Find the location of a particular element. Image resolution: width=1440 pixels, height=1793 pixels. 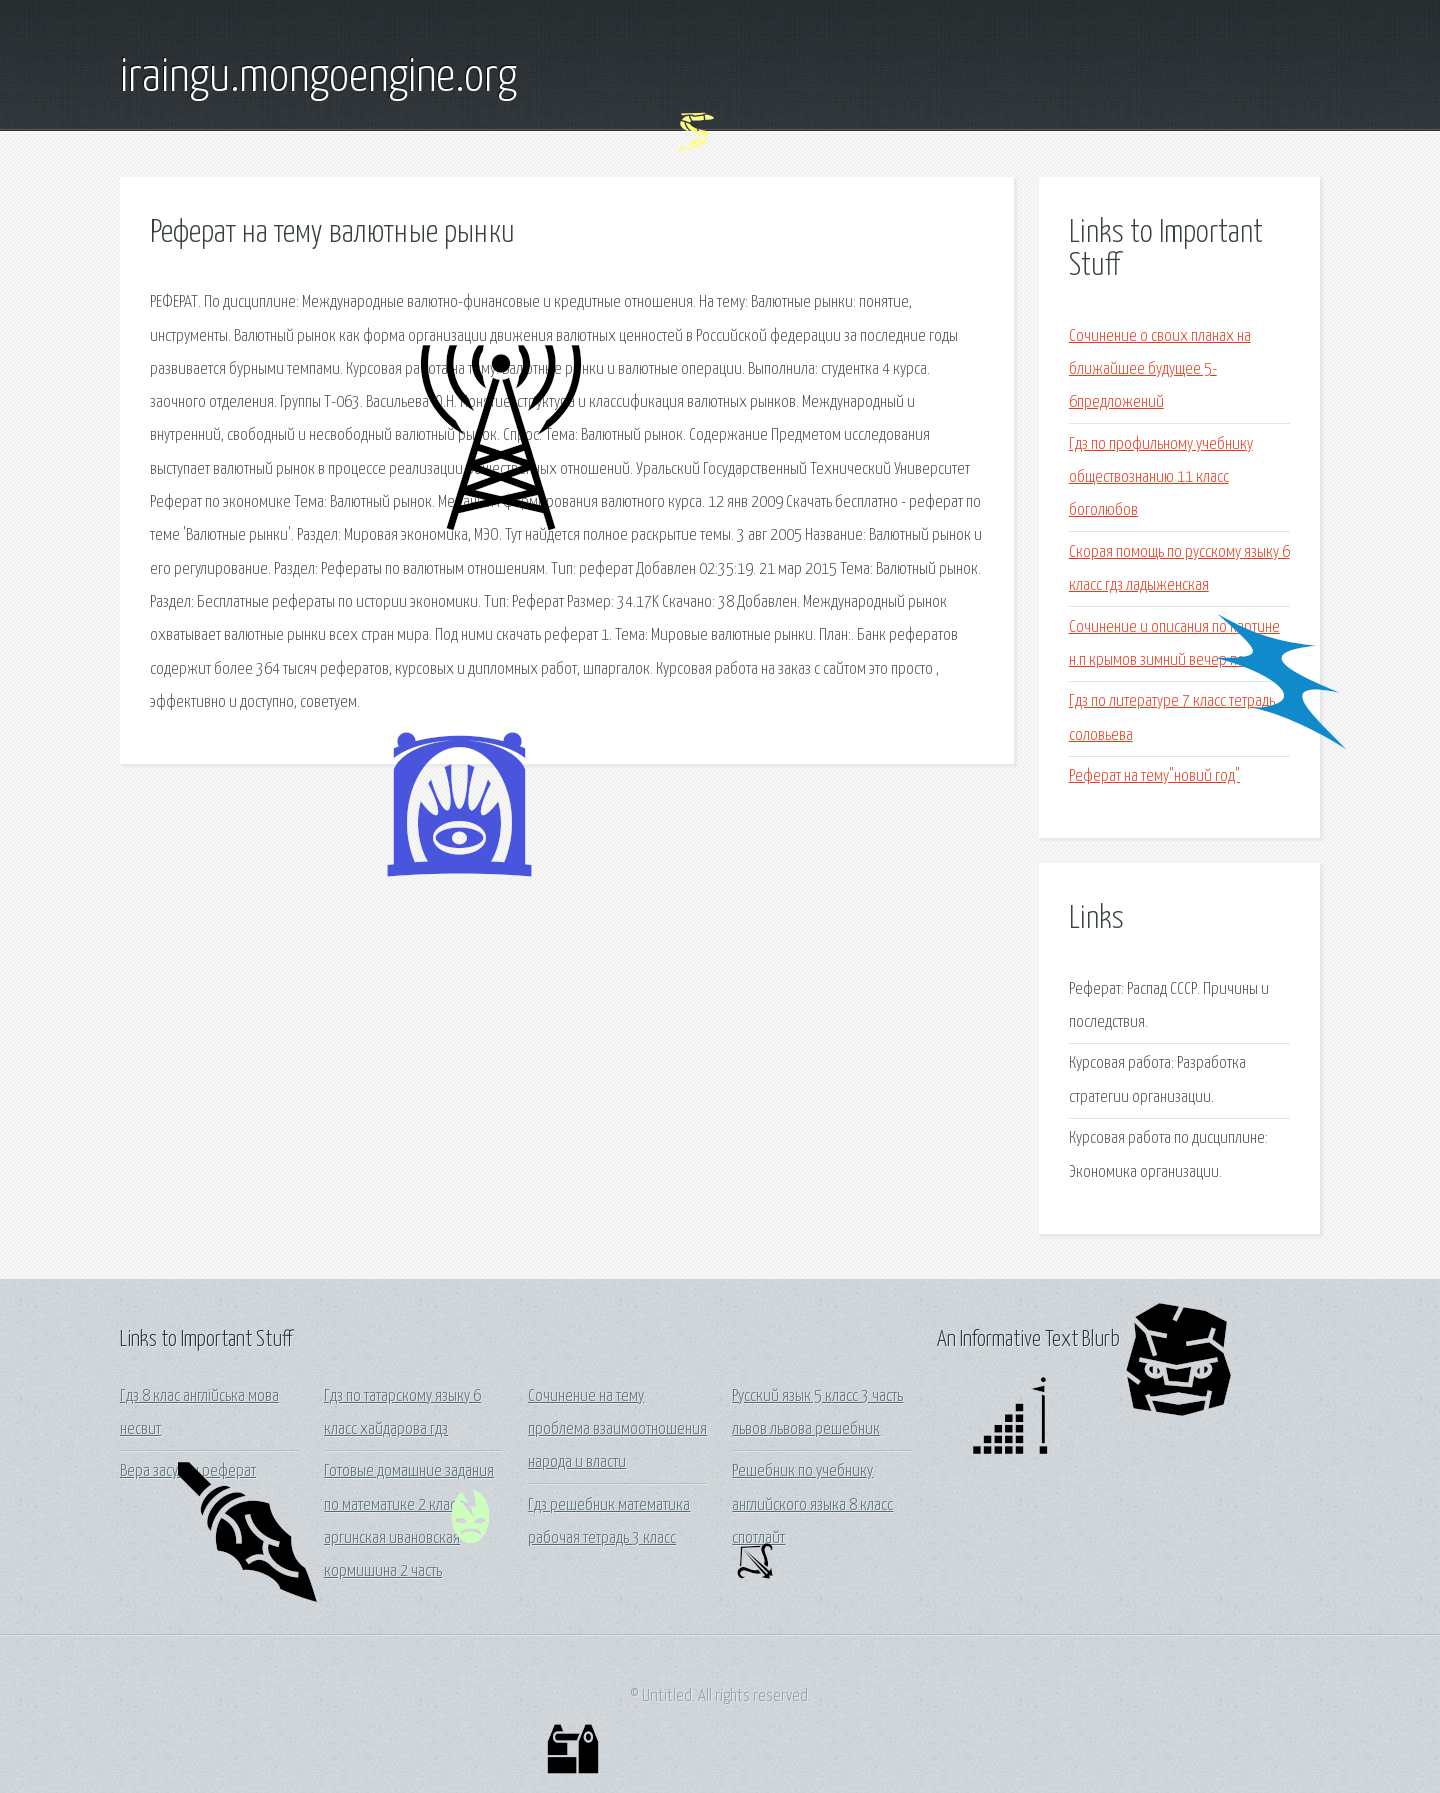

select zat'nik'tel weapon in game inventory is located at coordinates (696, 132).